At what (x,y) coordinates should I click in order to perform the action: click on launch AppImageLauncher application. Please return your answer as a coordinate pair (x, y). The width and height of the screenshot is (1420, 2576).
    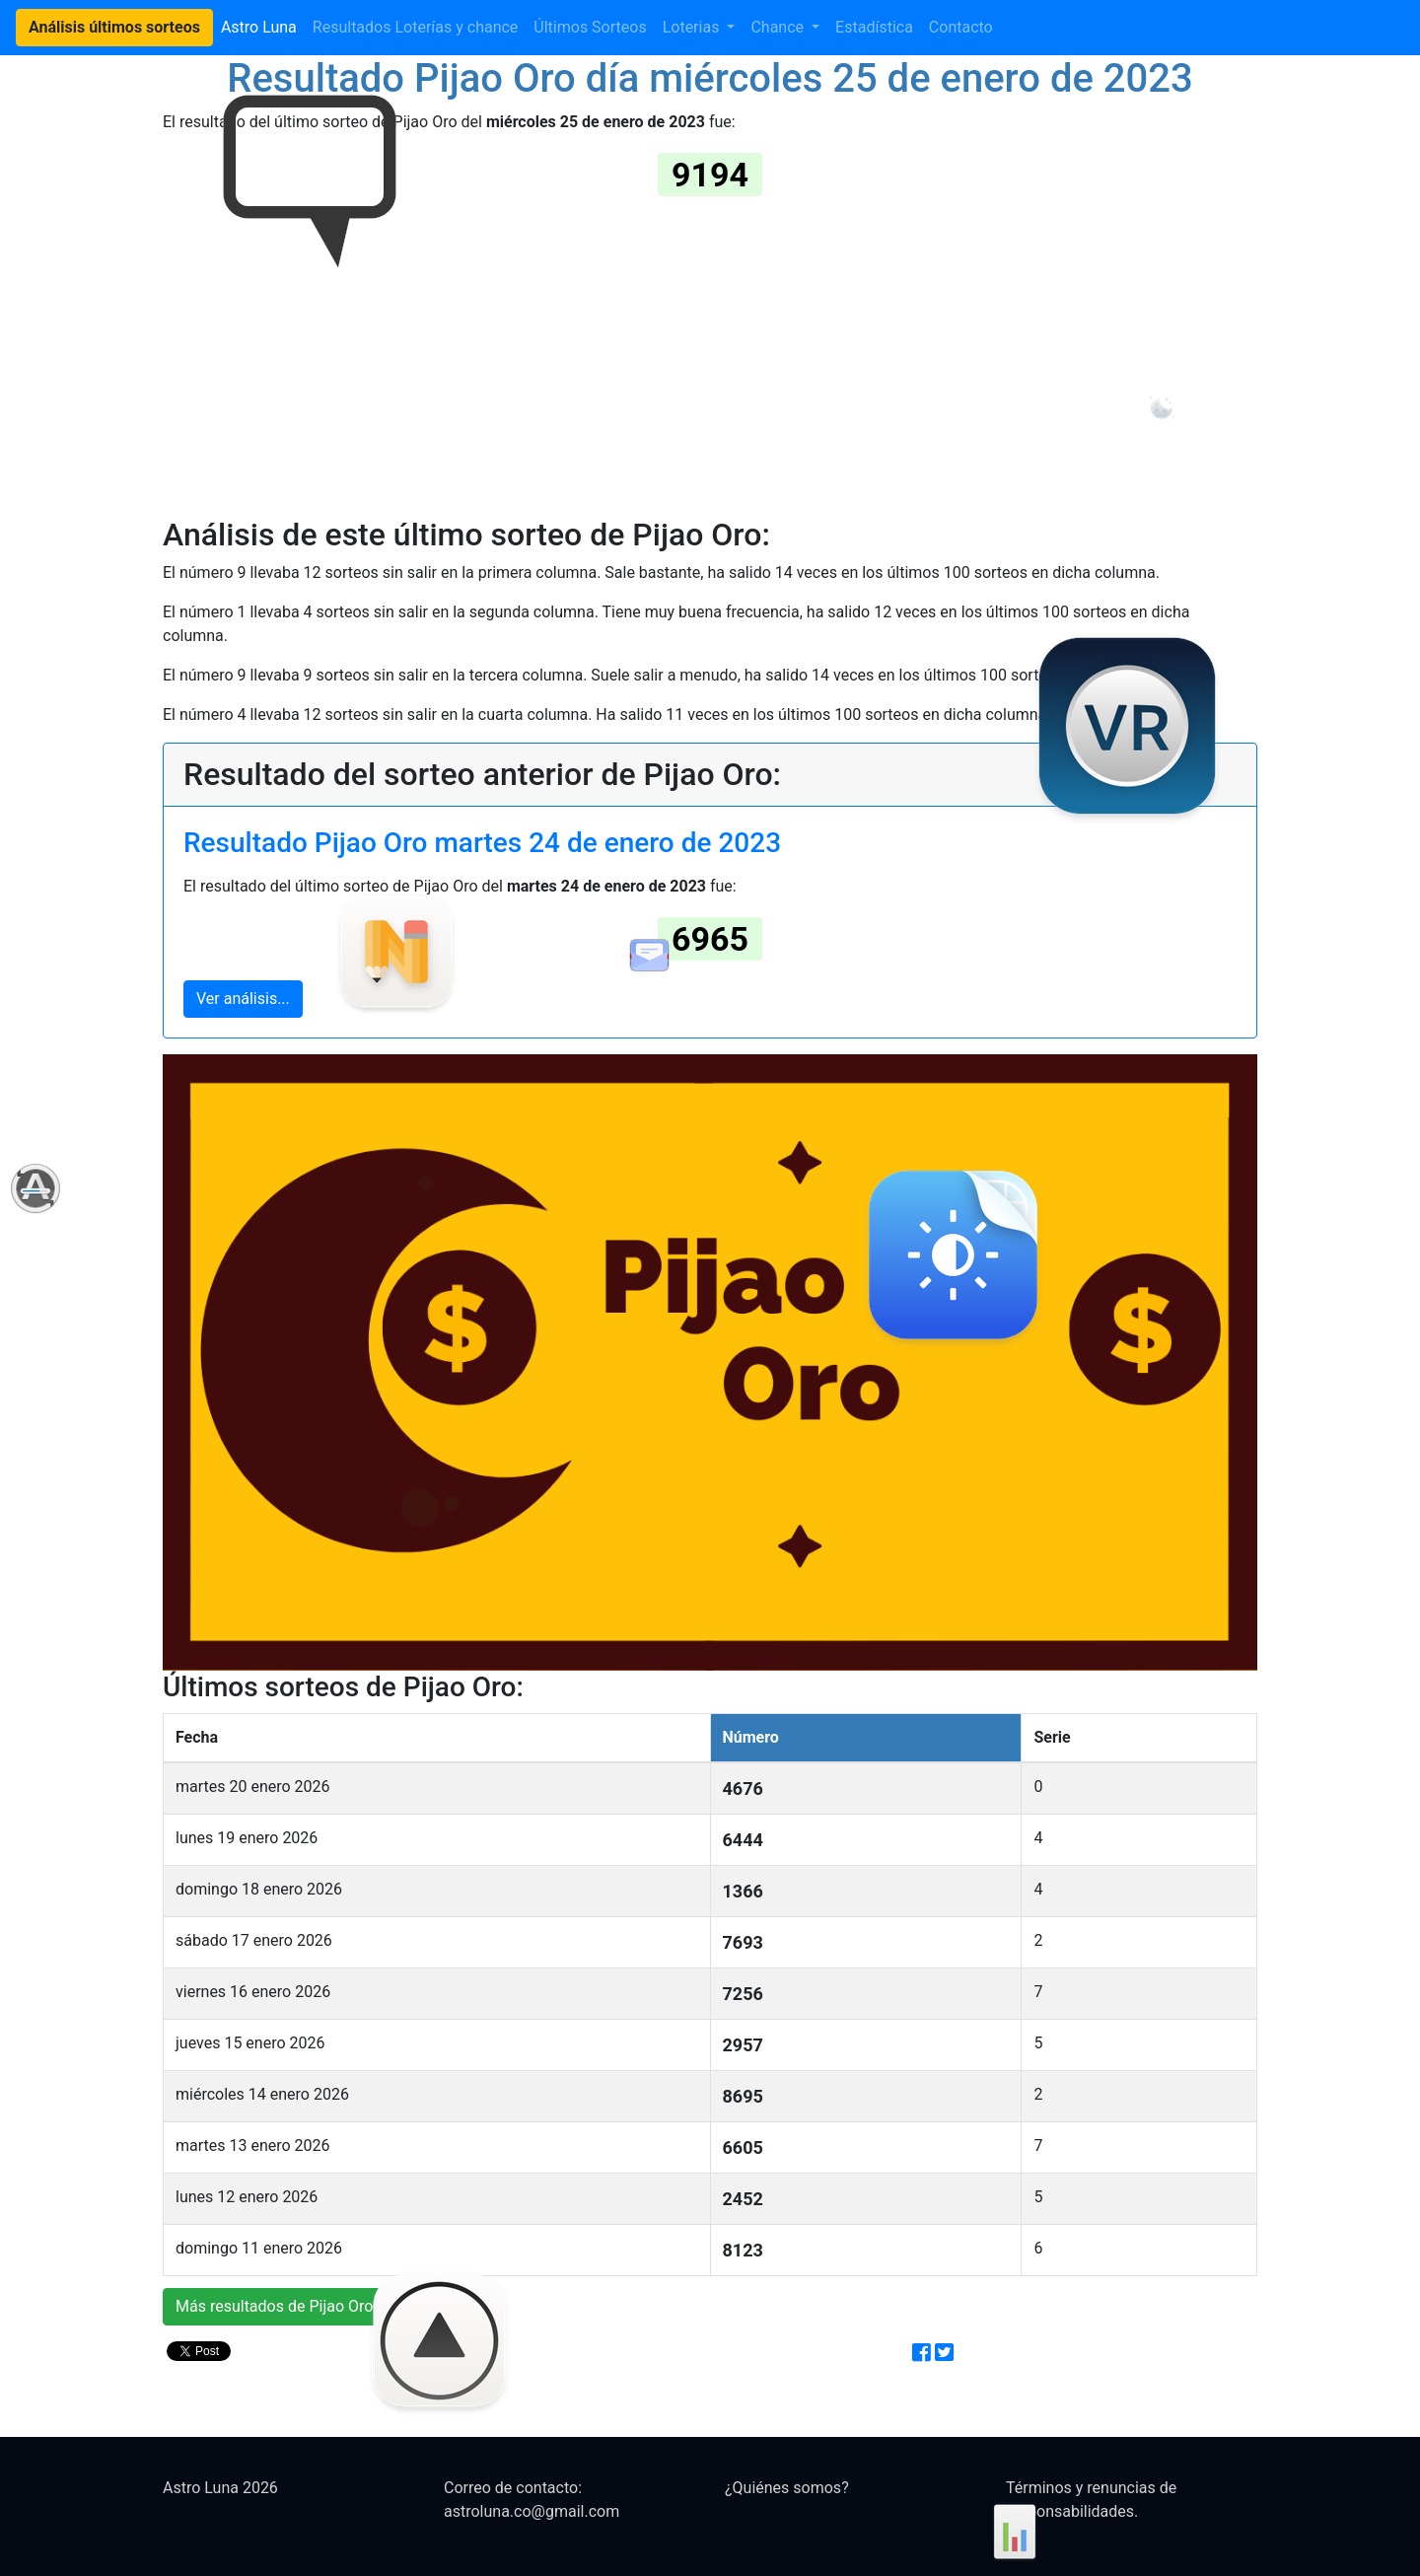
    Looking at the image, I should click on (439, 2340).